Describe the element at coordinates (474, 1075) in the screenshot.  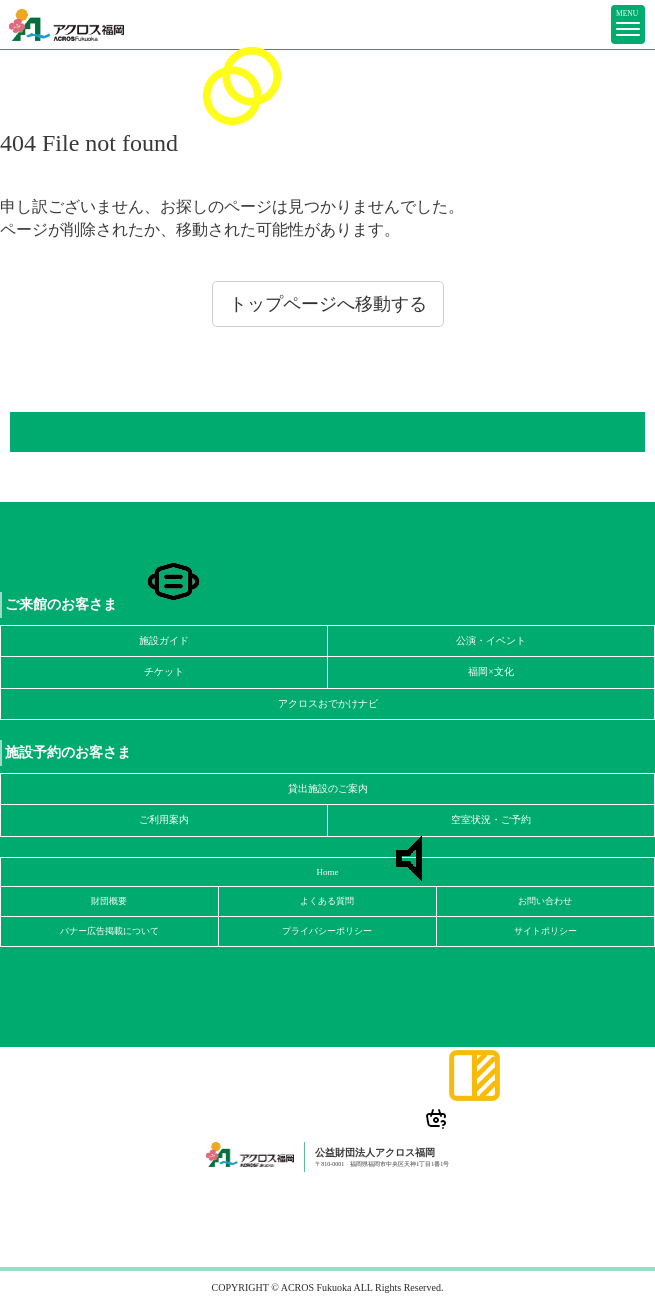
I see `toggle half-fill or partial selection mode` at that location.